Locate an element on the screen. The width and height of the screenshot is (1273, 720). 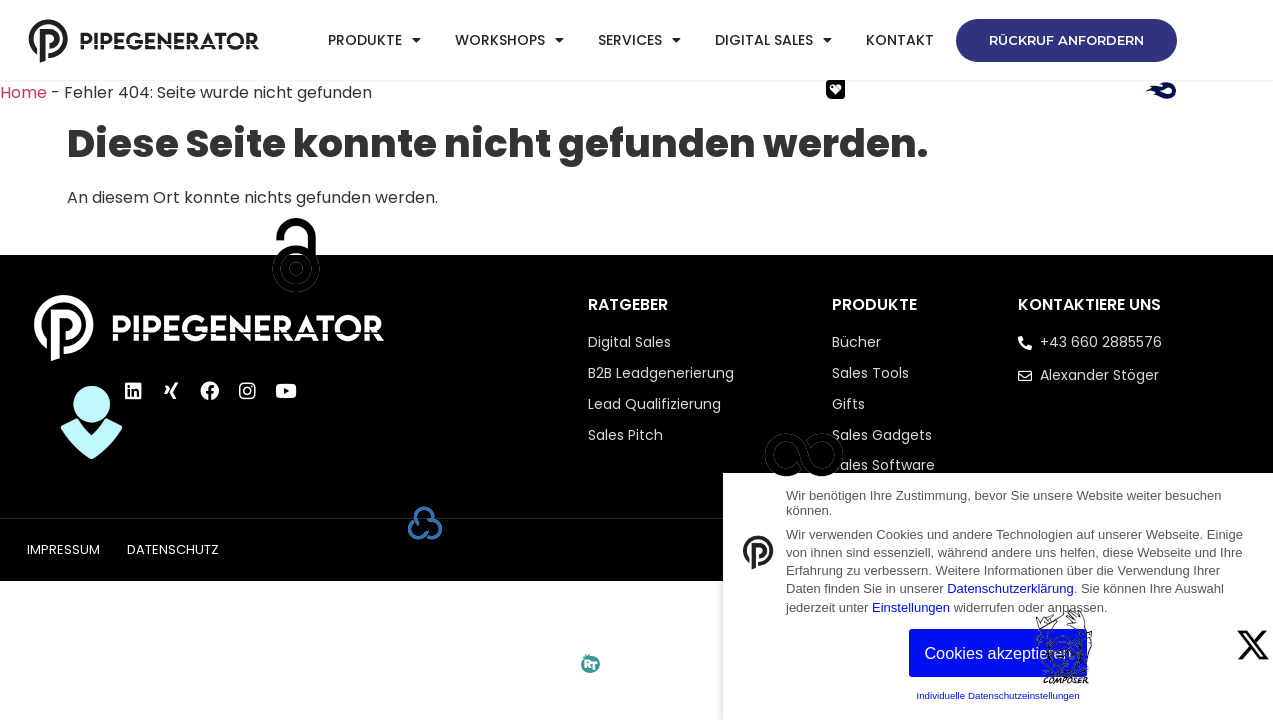
visit the Composer website or documentation is located at coordinates (1064, 647).